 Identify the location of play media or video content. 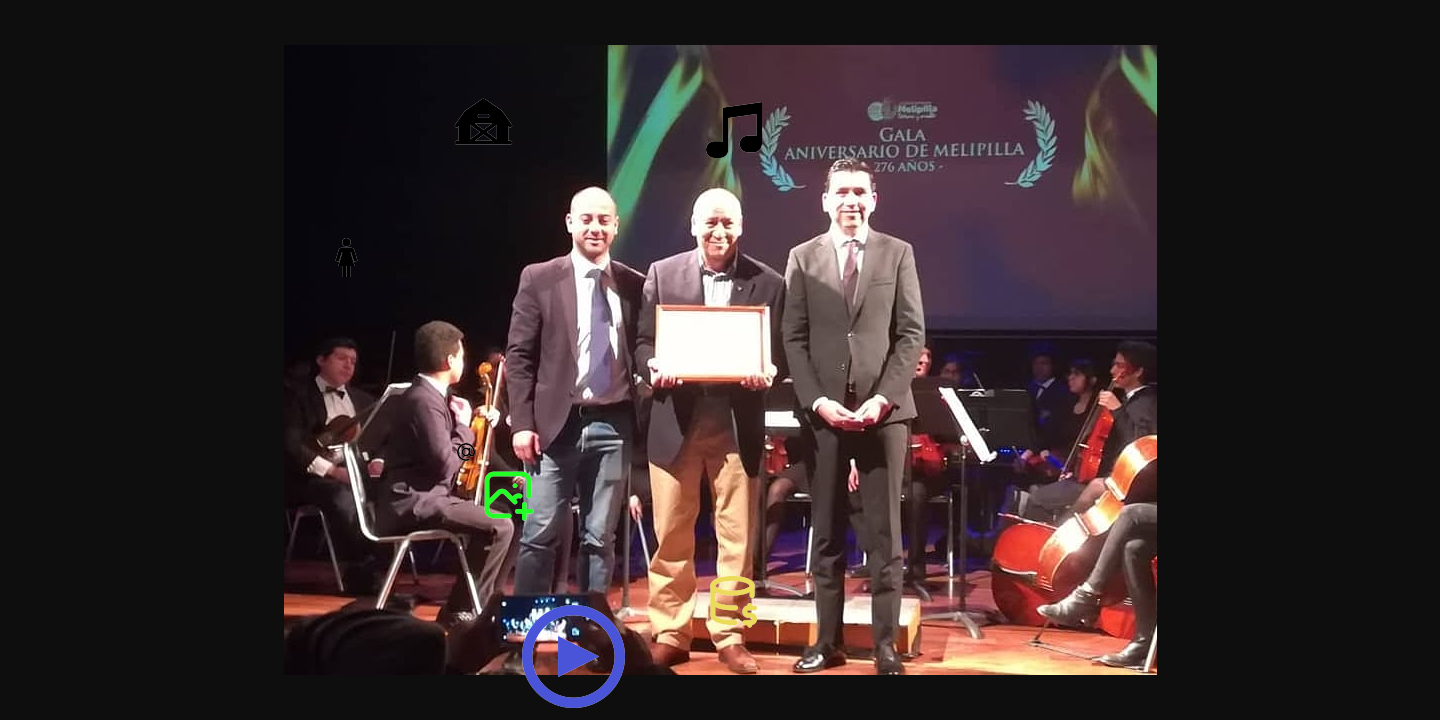
(573, 656).